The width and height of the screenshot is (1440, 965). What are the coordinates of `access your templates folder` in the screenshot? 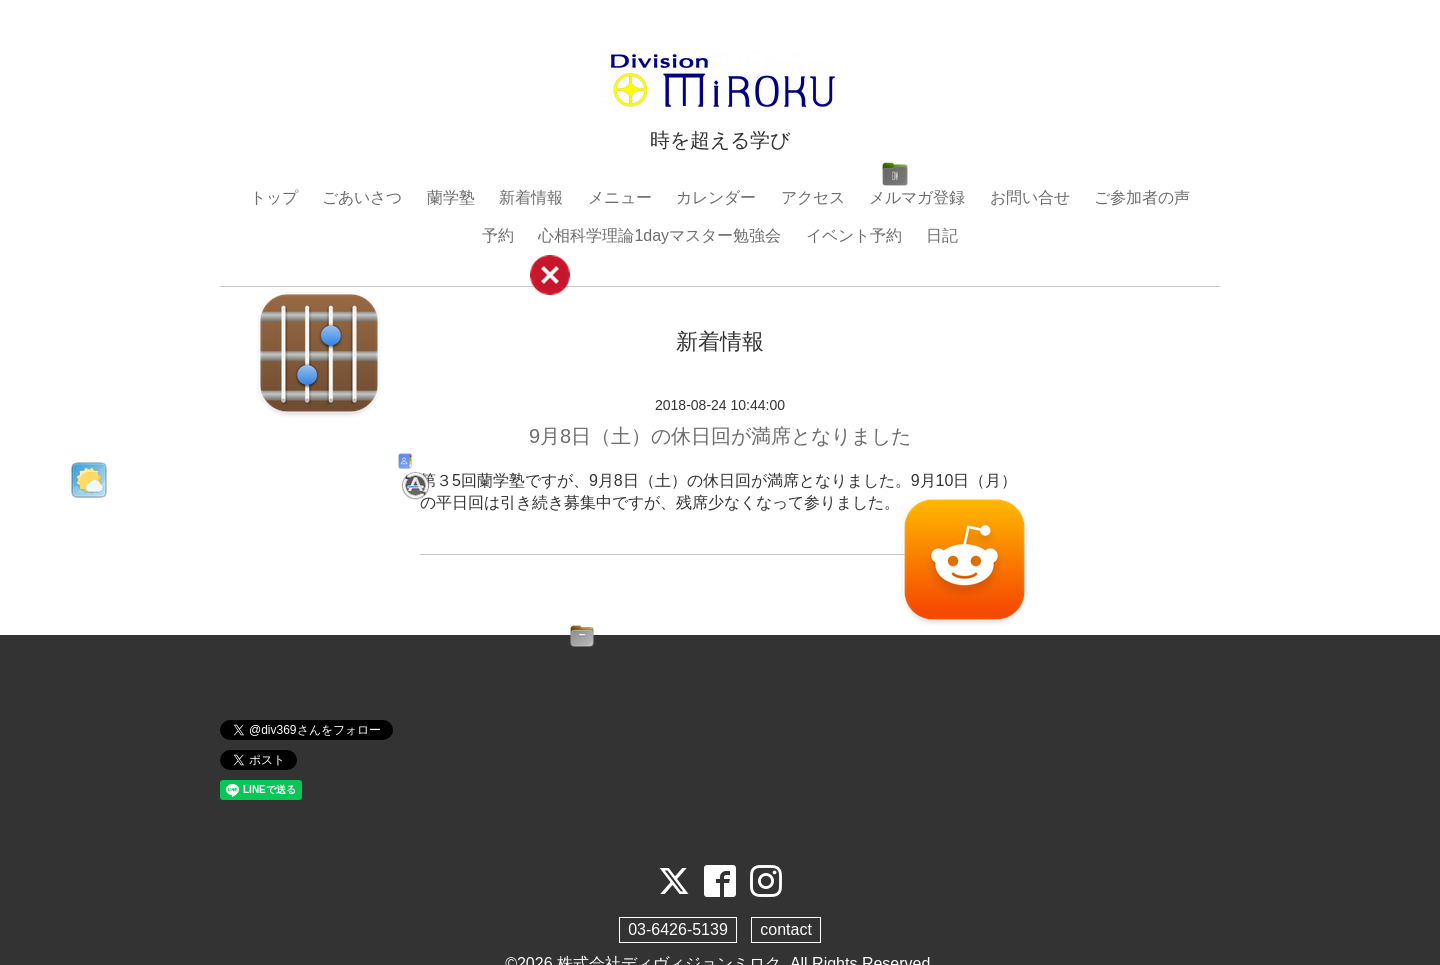 It's located at (895, 174).